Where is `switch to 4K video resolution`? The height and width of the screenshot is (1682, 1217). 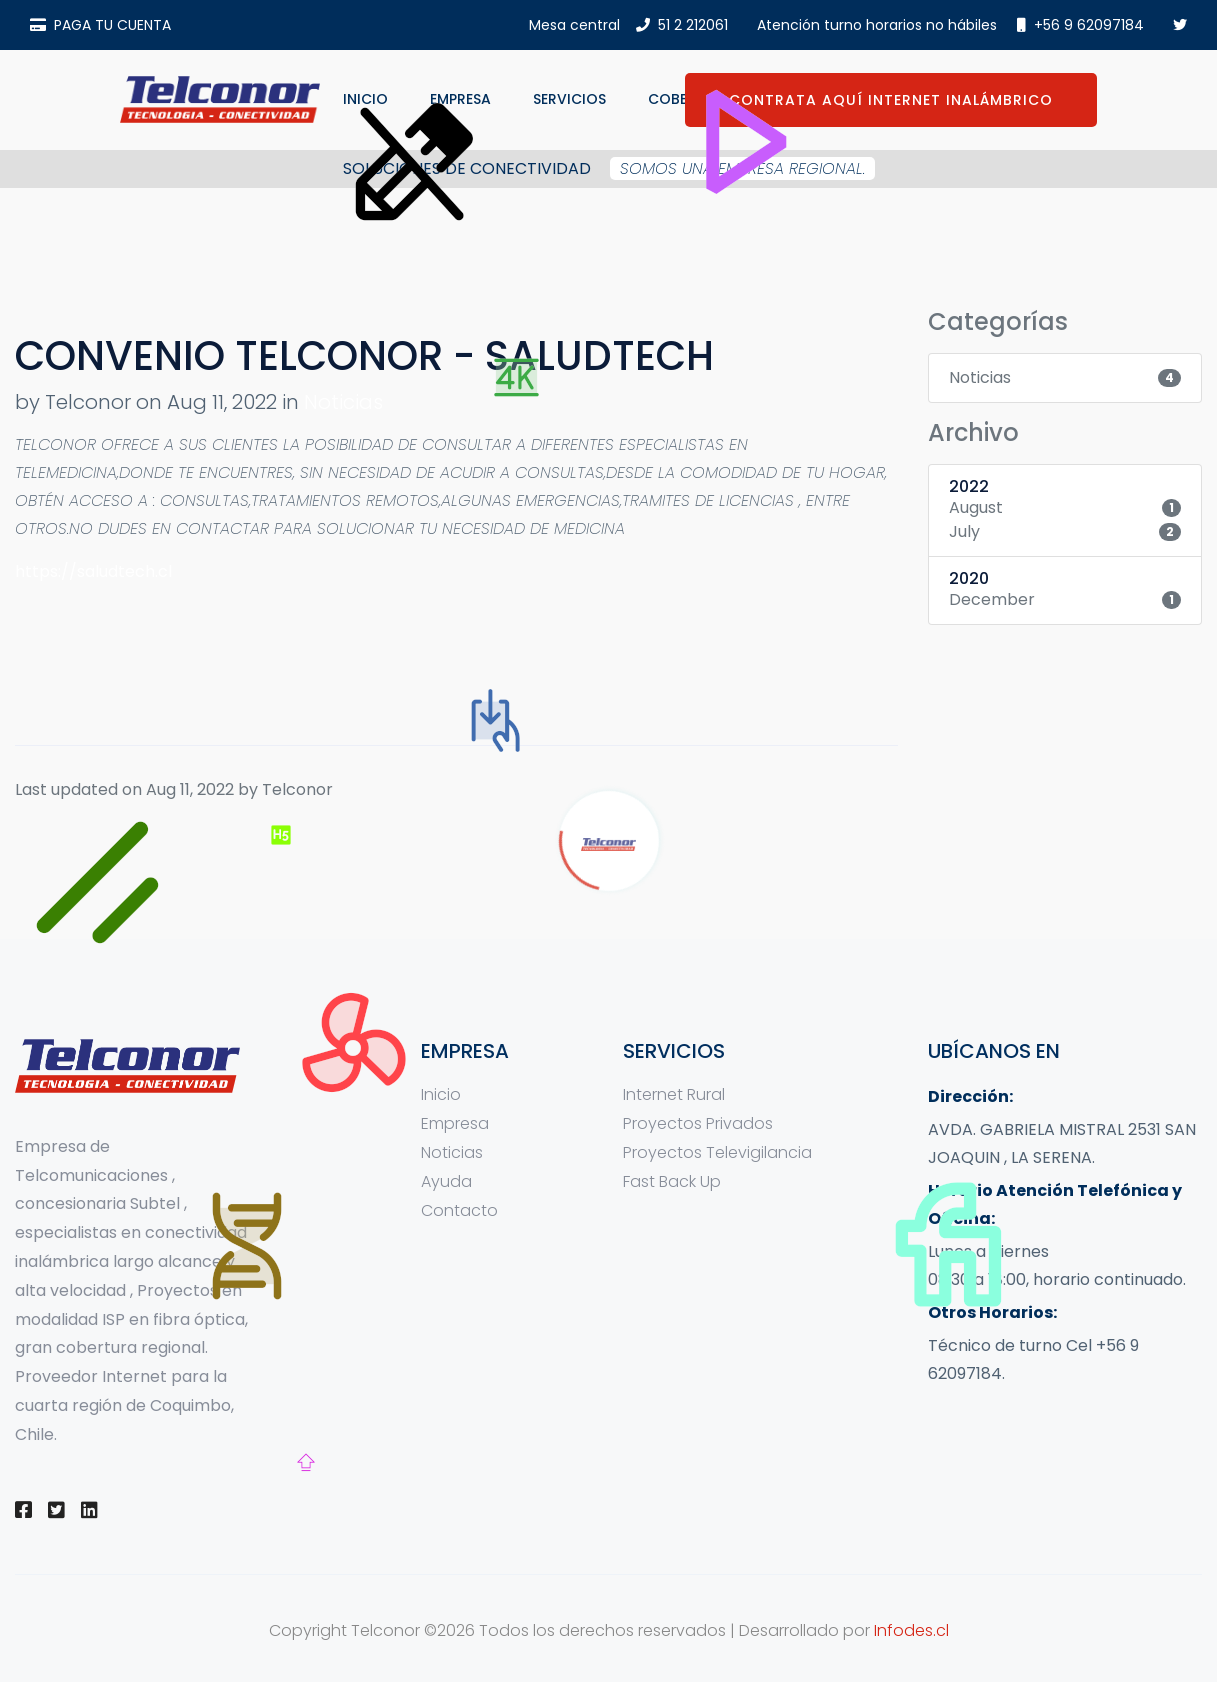 switch to 4K video resolution is located at coordinates (516, 377).